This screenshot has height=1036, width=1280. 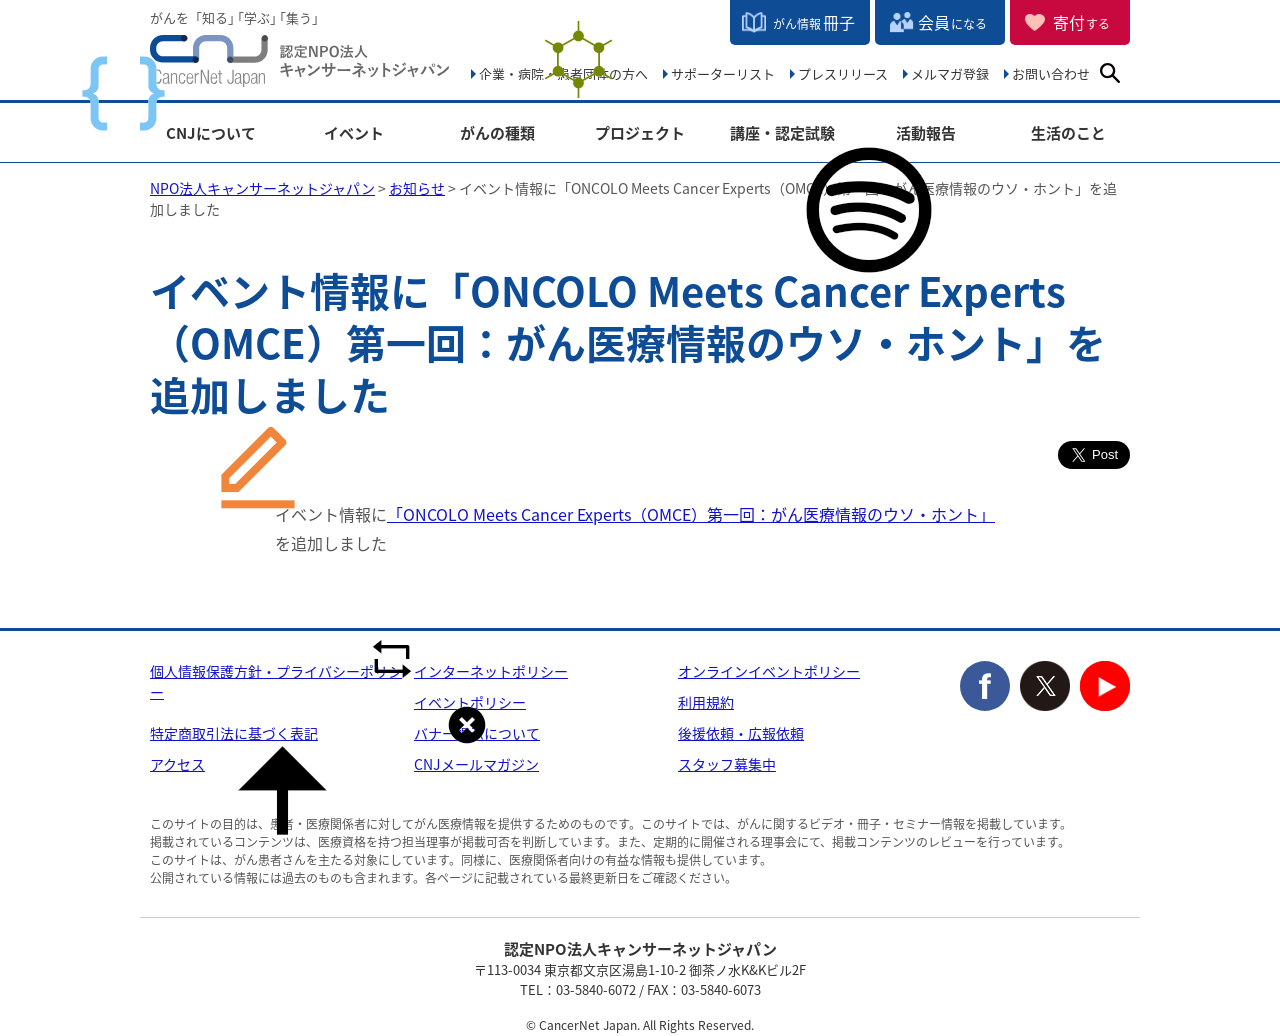 What do you see at coordinates (578, 59) in the screenshot?
I see `GrapheneOS logo` at bounding box center [578, 59].